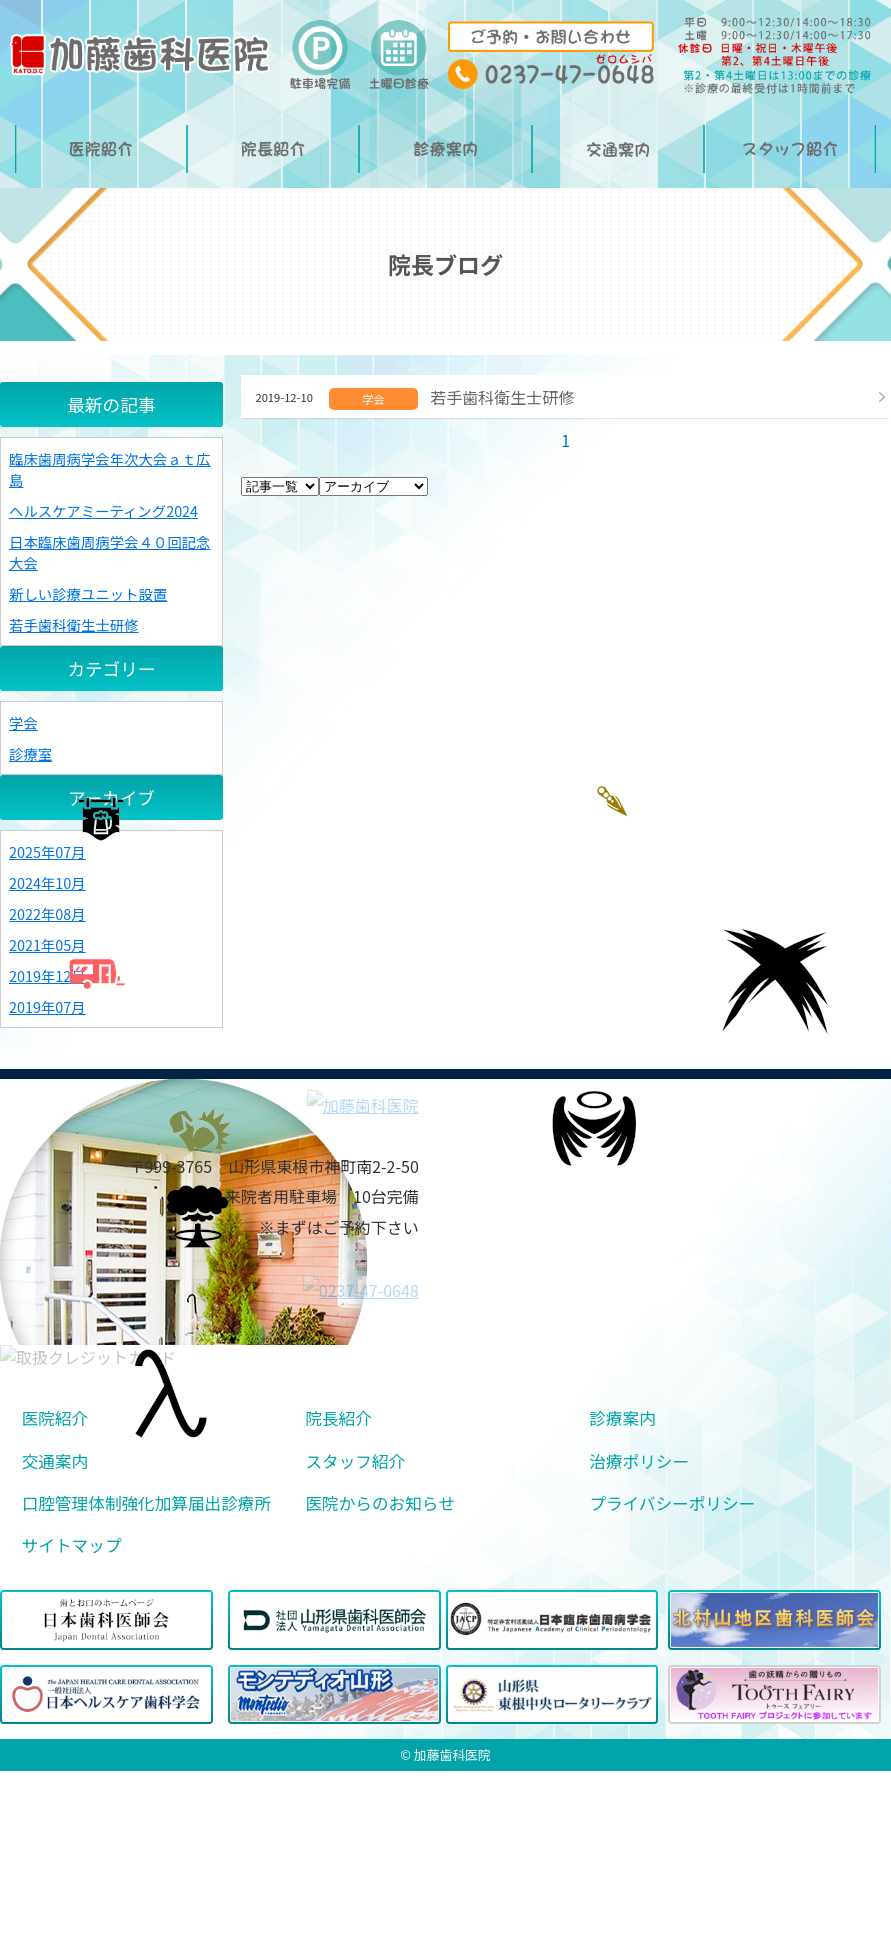 The image size is (891, 1946). I want to click on indicates explosion or blast event in game, so click(197, 1216).